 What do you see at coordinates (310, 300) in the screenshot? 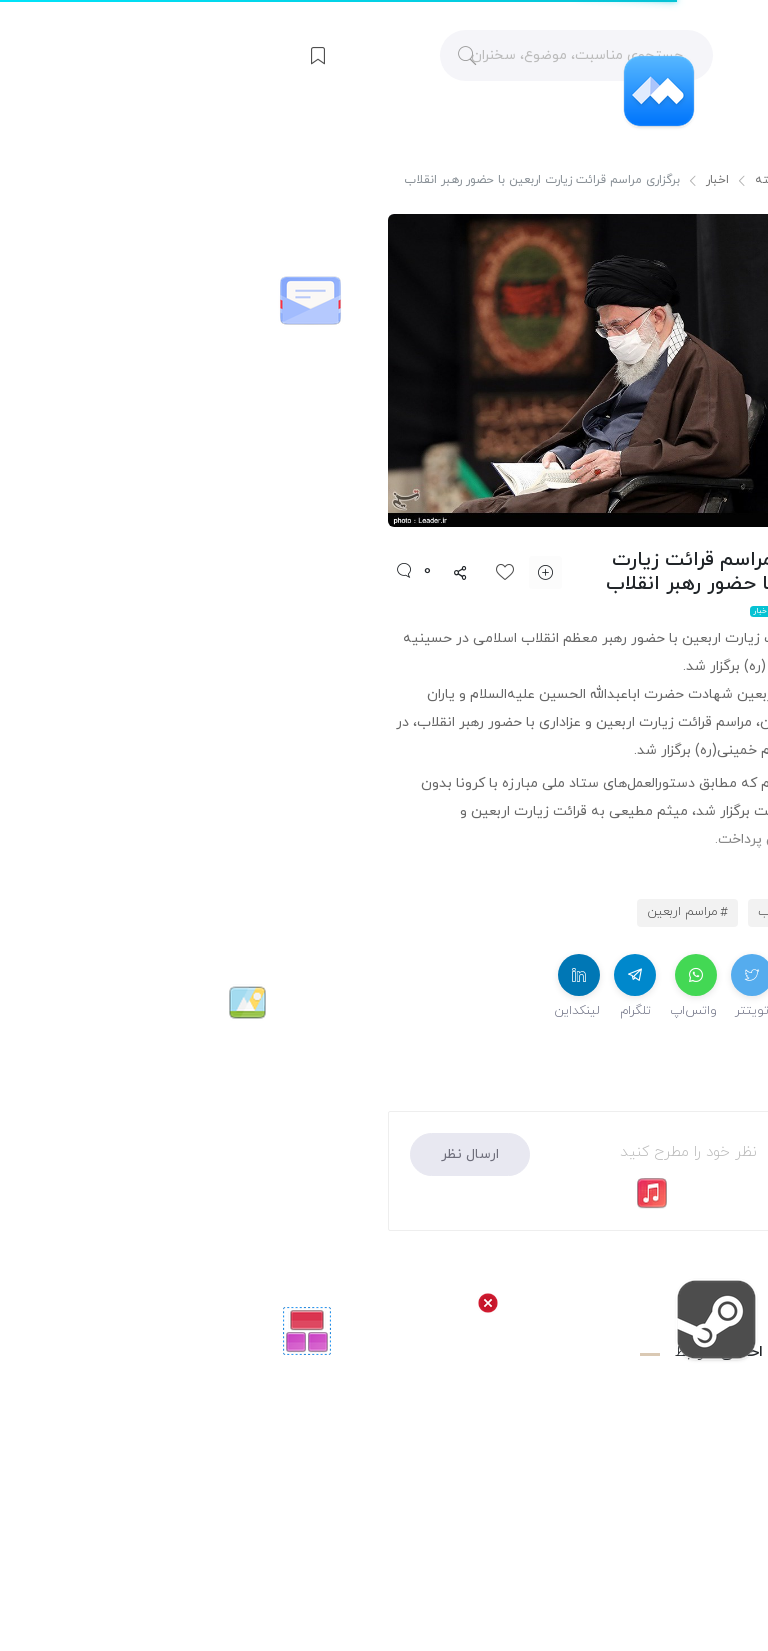
I see `open the mail application` at bounding box center [310, 300].